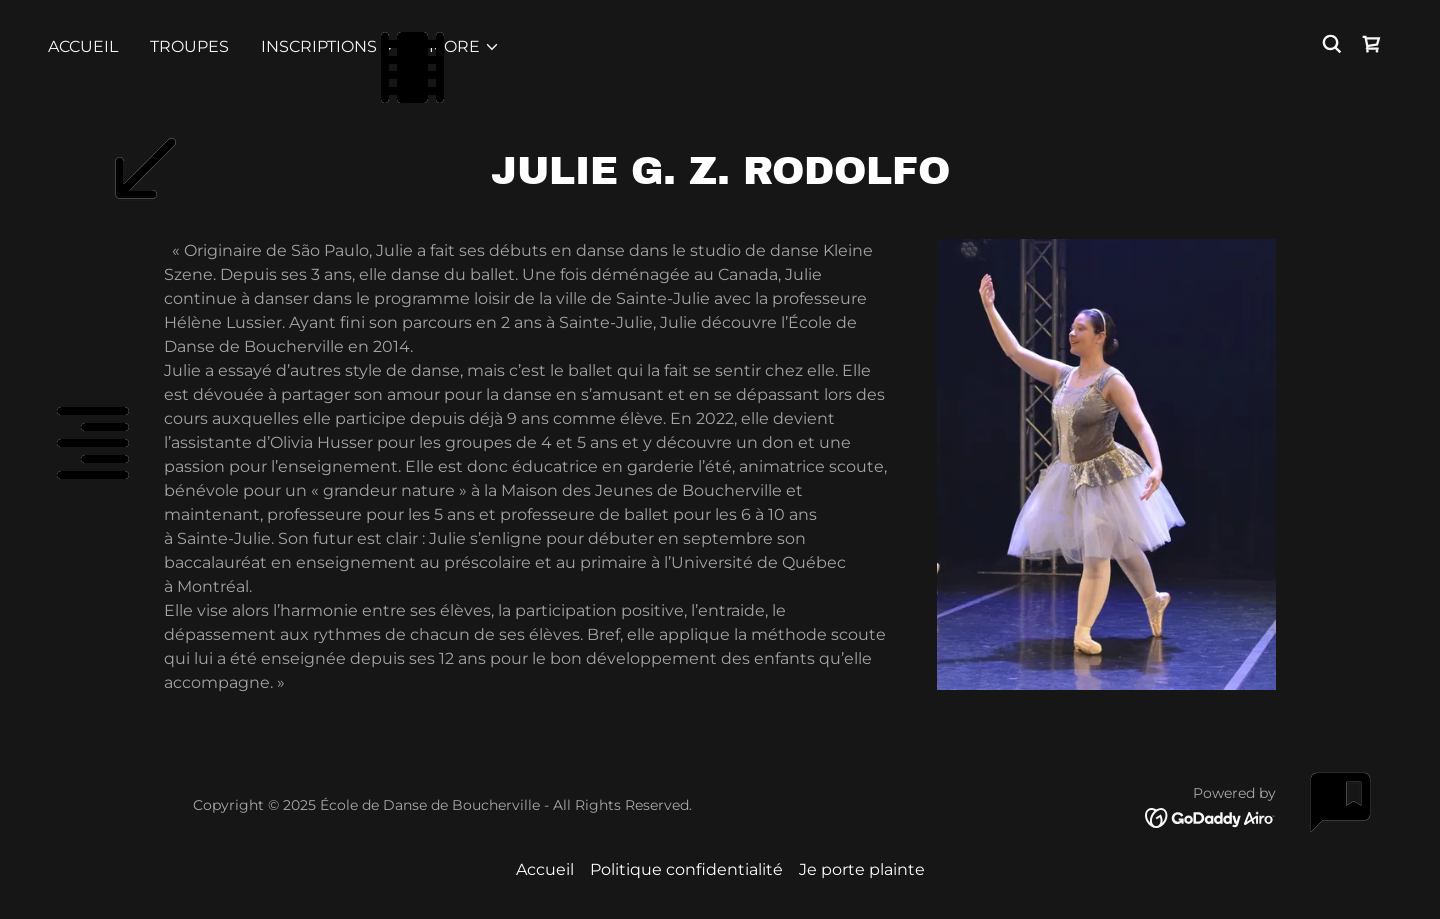 The image size is (1440, 919). What do you see at coordinates (1340, 802) in the screenshot?
I see `access saved comments or notes` at bounding box center [1340, 802].